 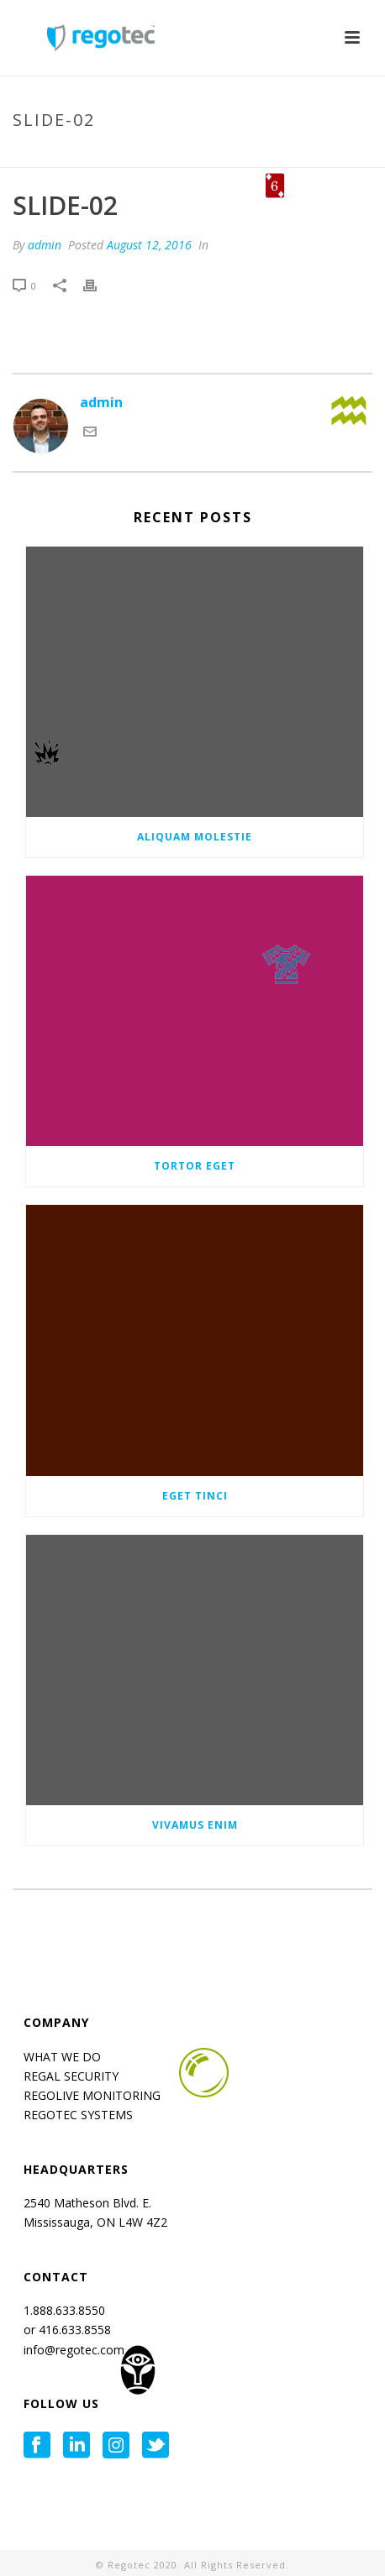 I want to click on aquarius zodiac sign indicator, so click(x=349, y=411).